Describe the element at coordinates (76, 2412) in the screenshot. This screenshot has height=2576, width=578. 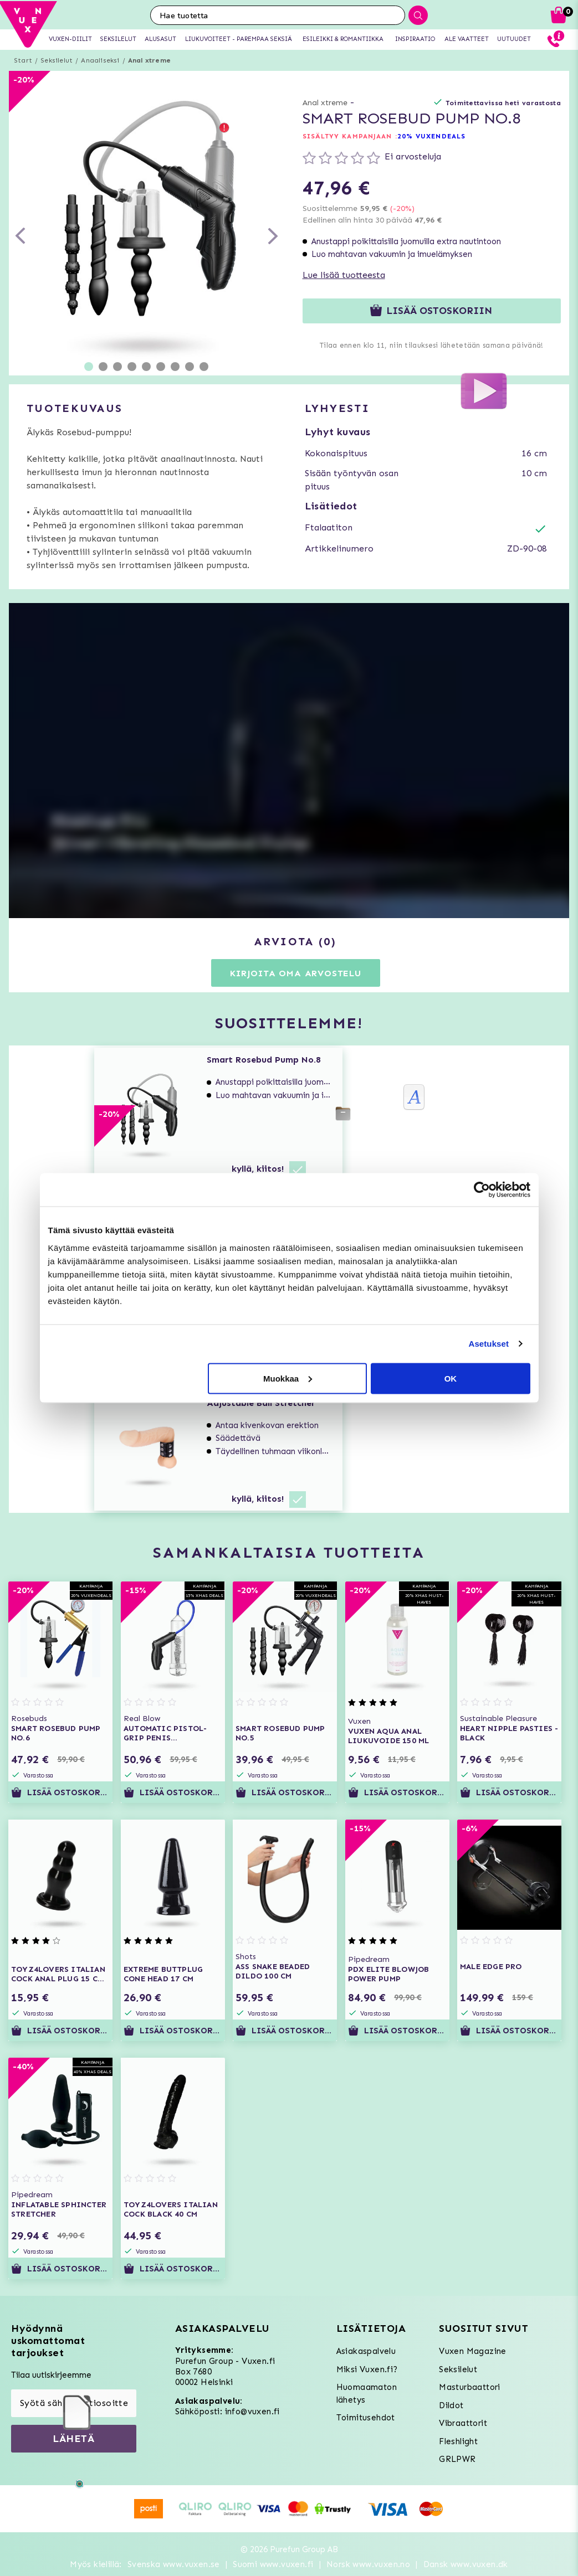
I see `open libreoffice start center` at that location.